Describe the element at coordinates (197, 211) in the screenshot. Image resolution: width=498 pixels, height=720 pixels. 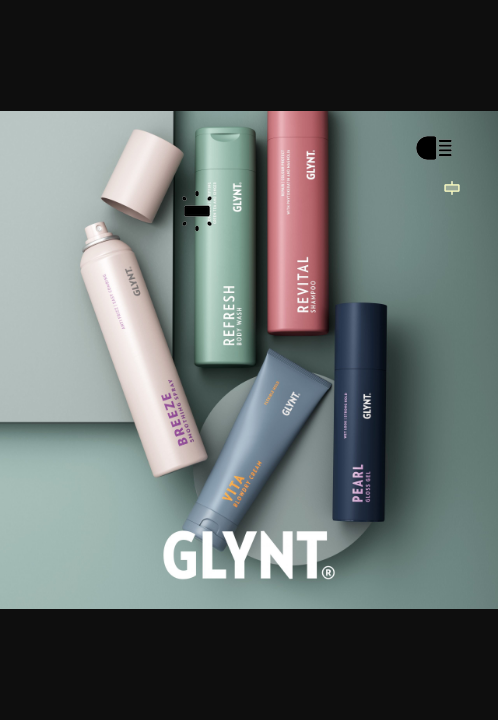
I see `adjust screen brightness settings` at that location.